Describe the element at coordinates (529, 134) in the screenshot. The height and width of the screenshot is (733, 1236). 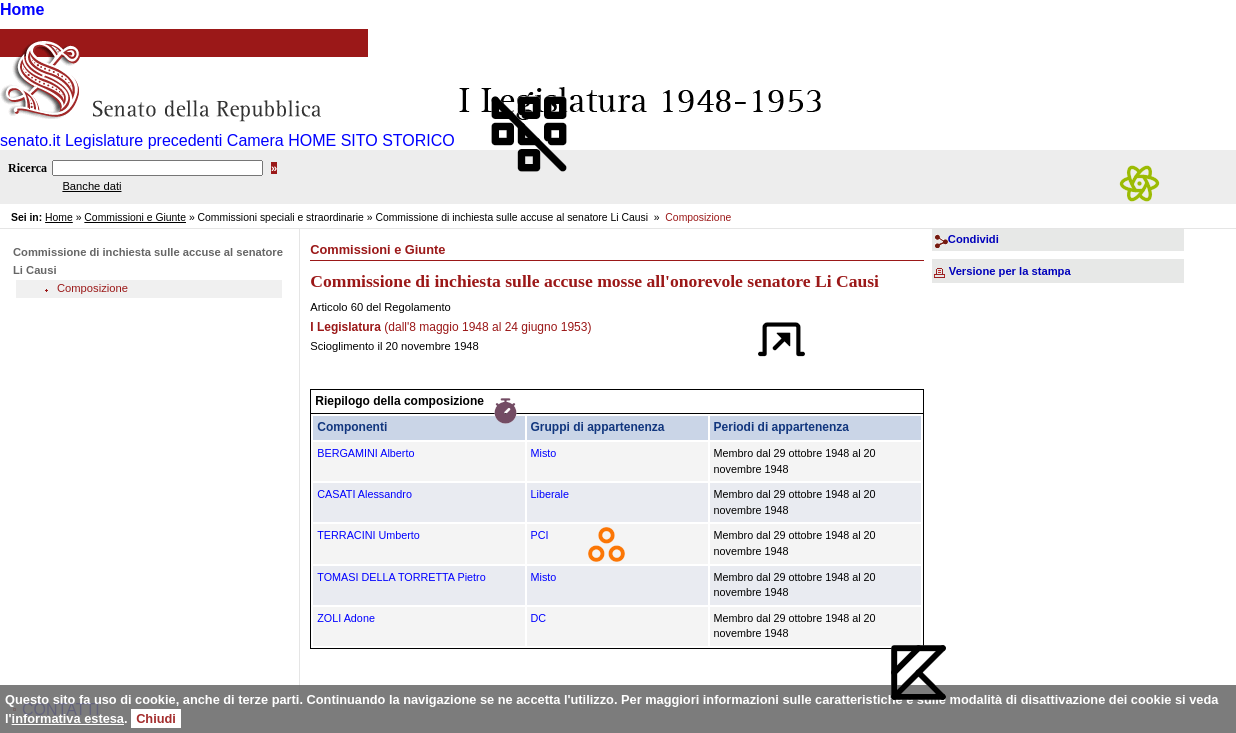
I see `dialpad is currently disabled` at that location.